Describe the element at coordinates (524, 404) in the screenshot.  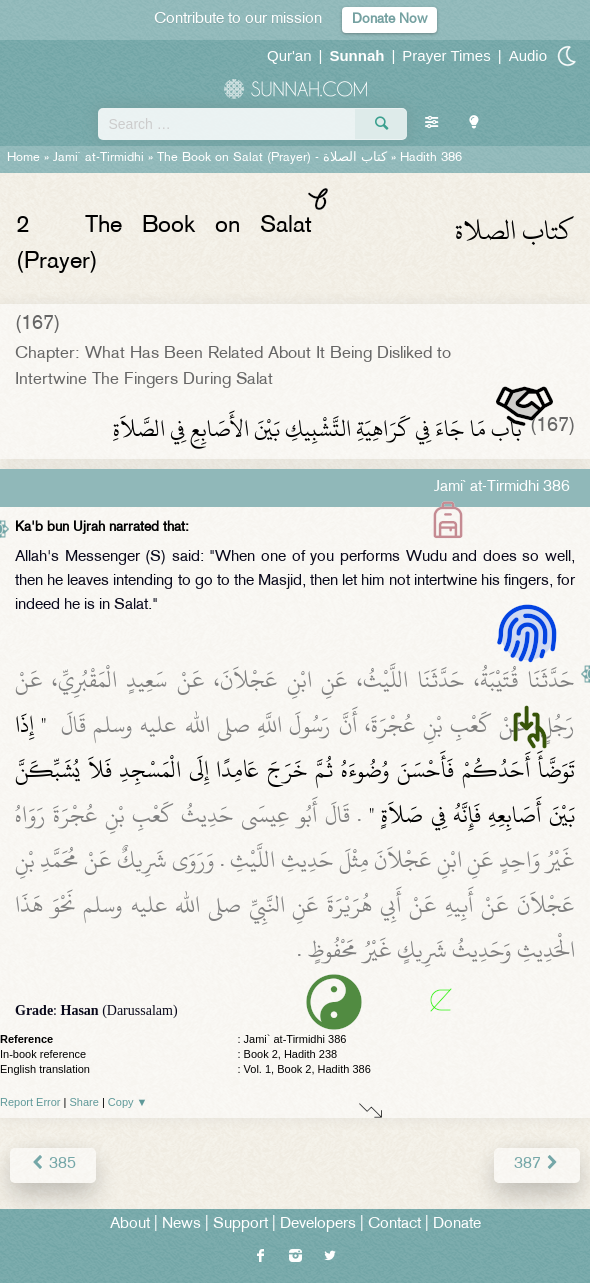
I see `indicates a partnership or collaboration feature` at that location.